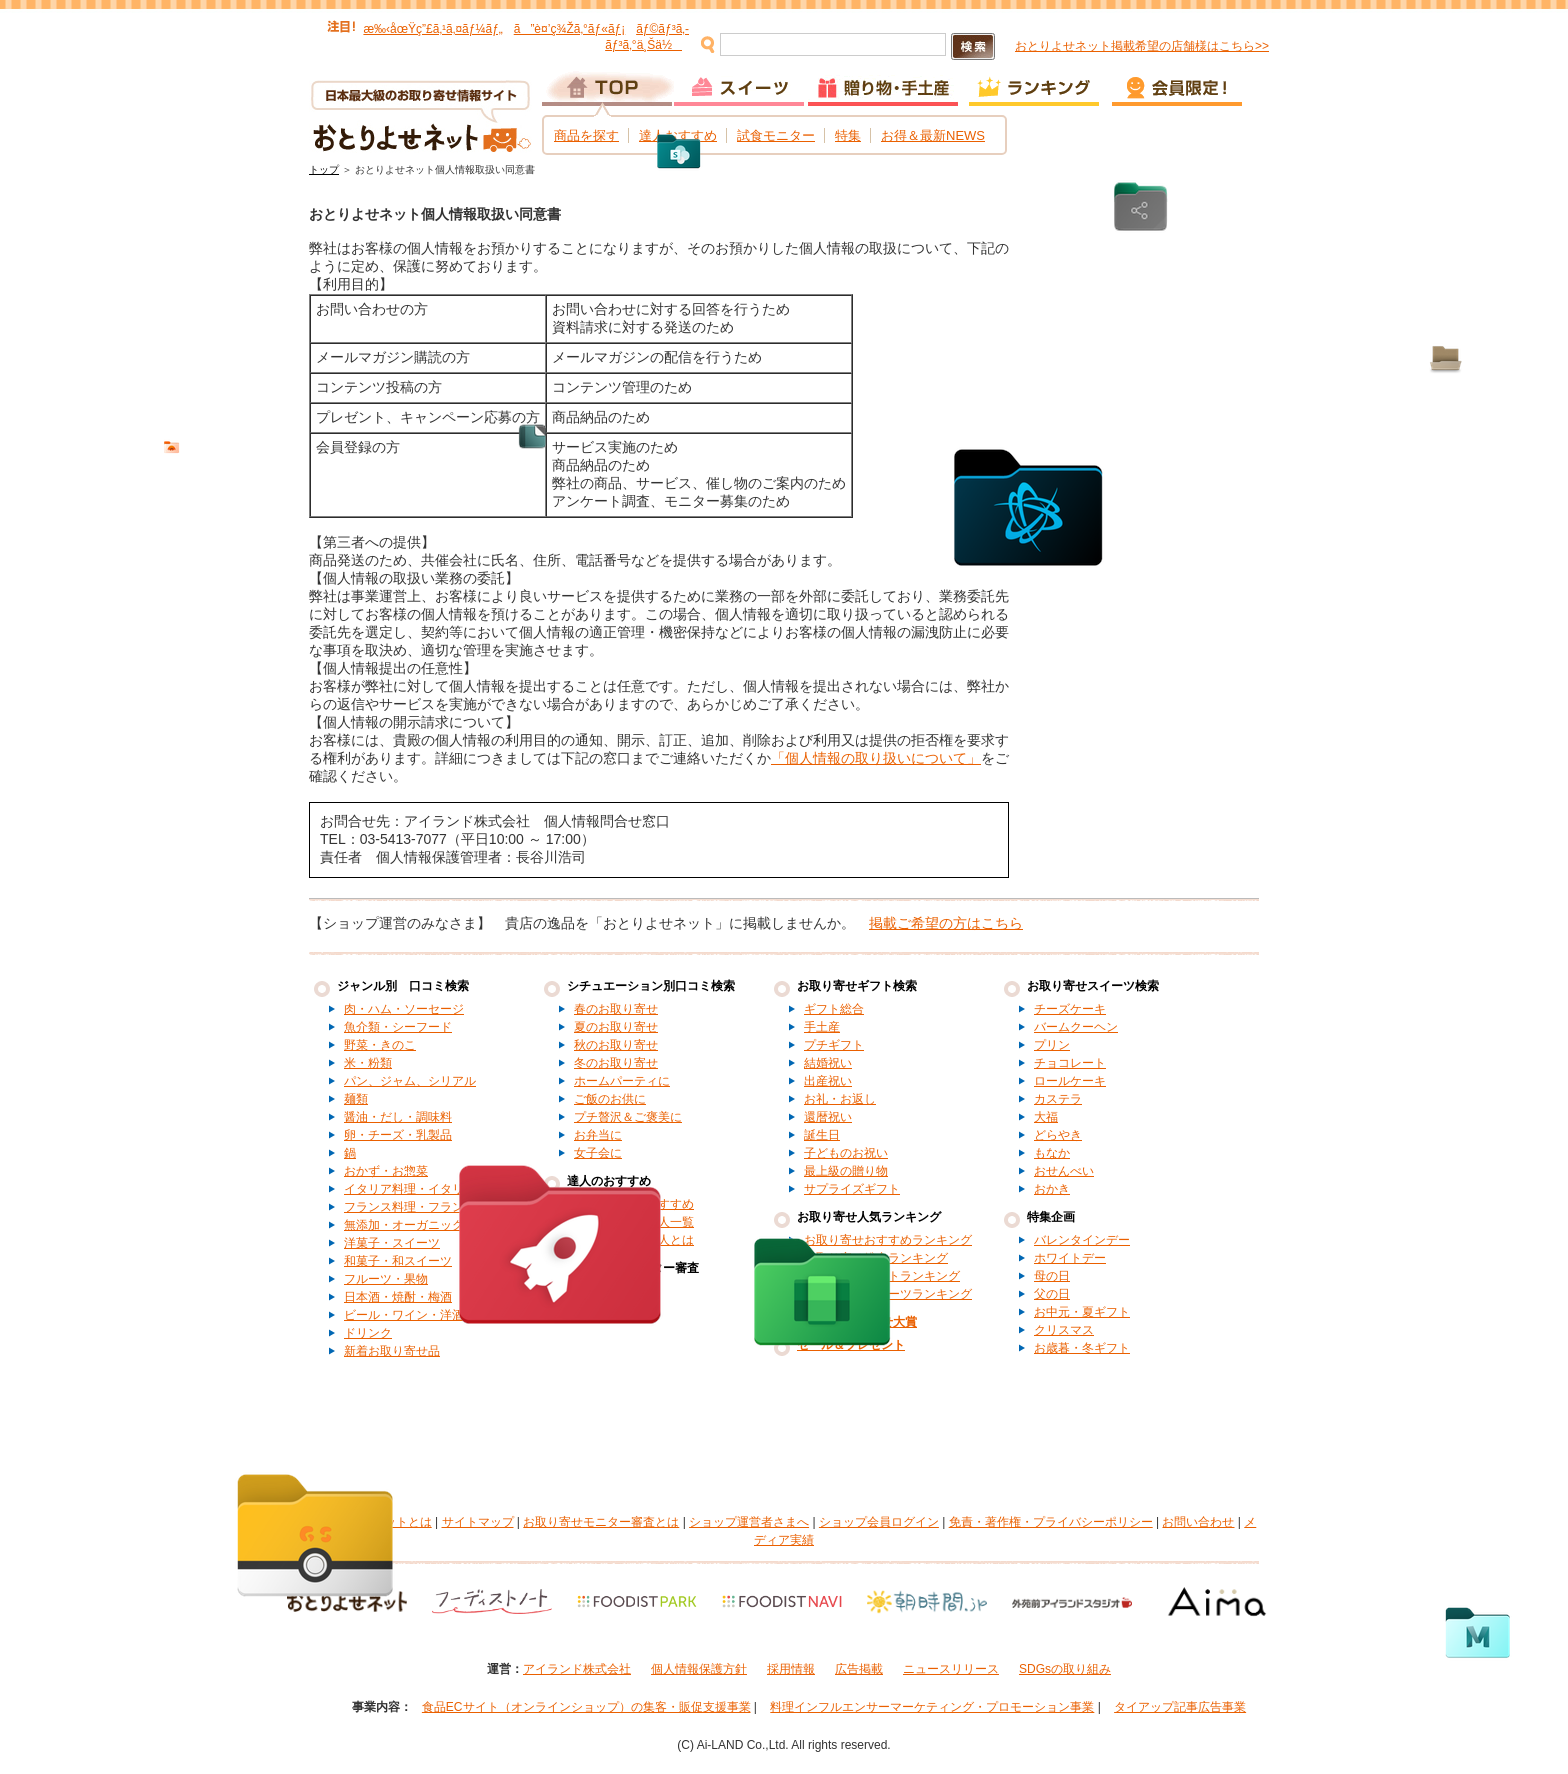 The width and height of the screenshot is (1568, 1774). What do you see at coordinates (1140, 206) in the screenshot?
I see `access your public shared folder` at bounding box center [1140, 206].